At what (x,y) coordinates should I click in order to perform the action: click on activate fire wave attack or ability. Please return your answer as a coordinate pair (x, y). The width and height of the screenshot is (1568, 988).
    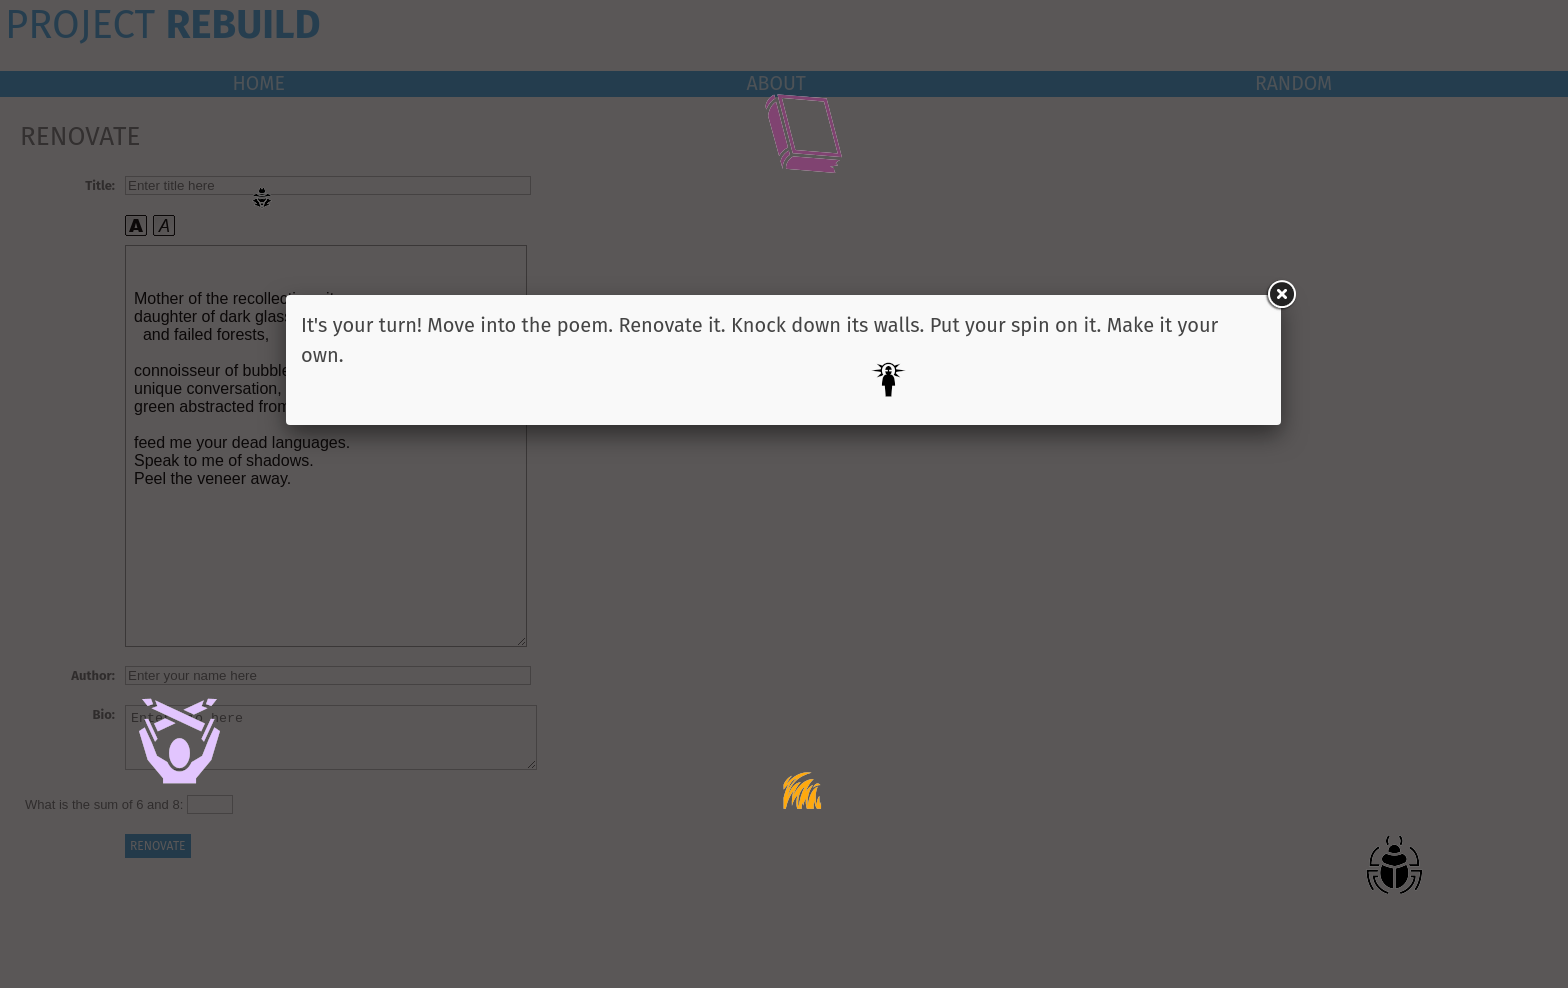
    Looking at the image, I should click on (802, 790).